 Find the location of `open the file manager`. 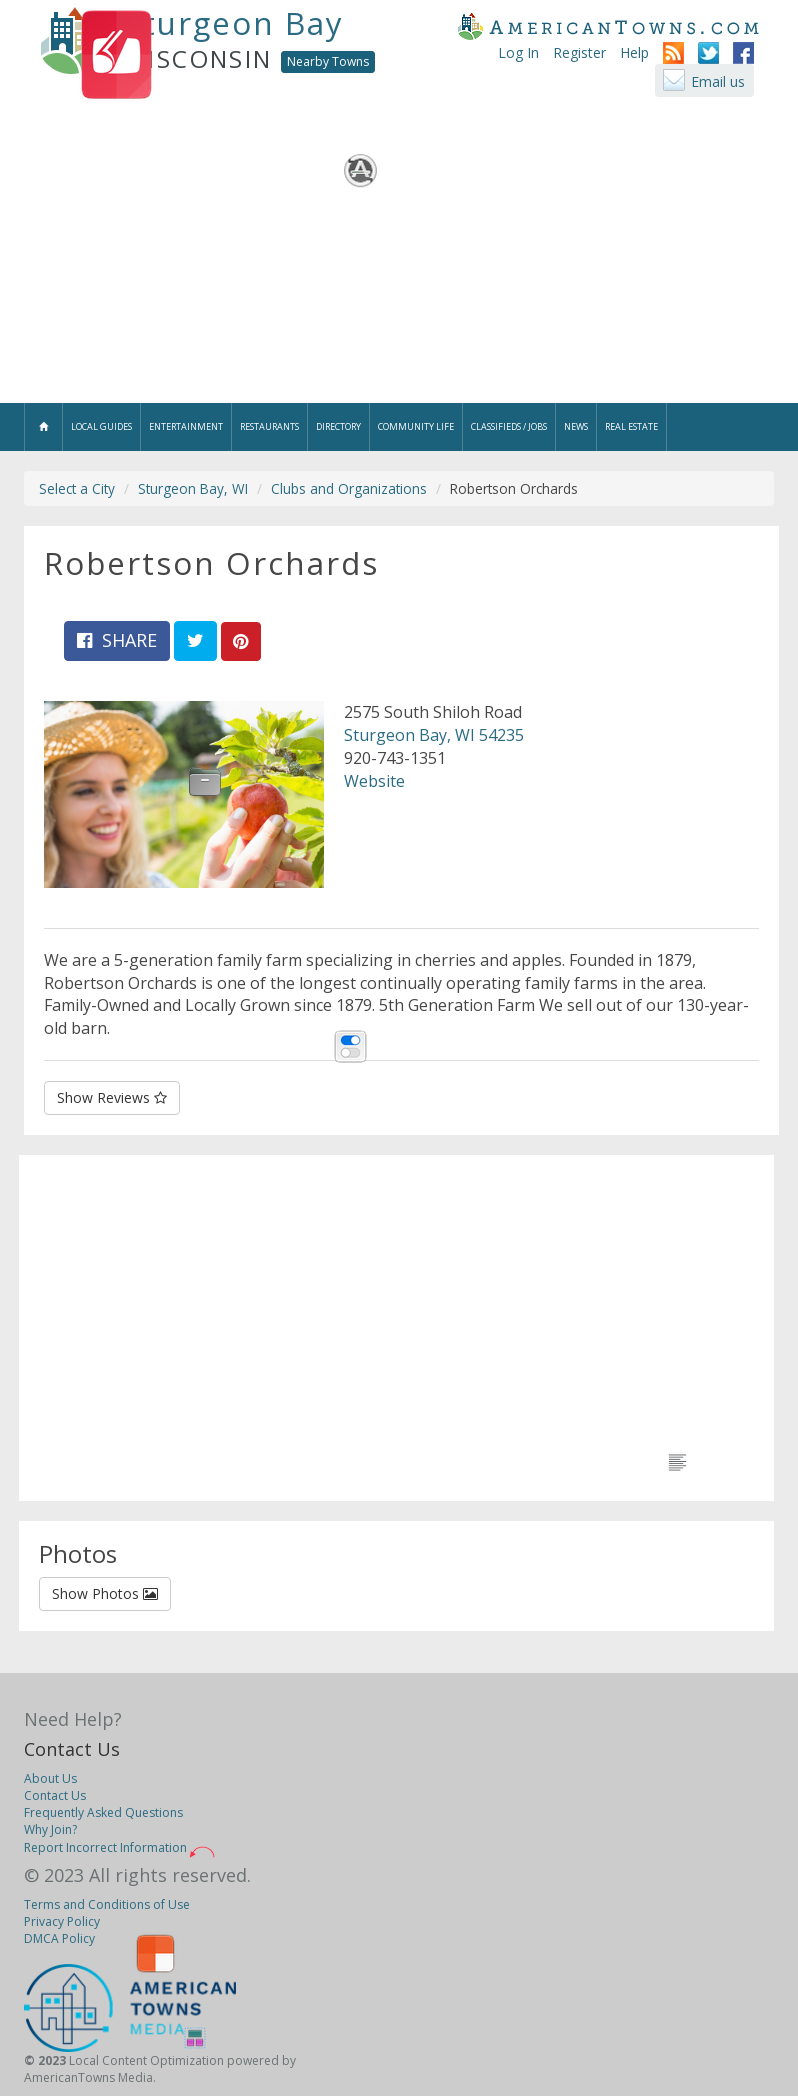

open the file manager is located at coordinates (205, 781).